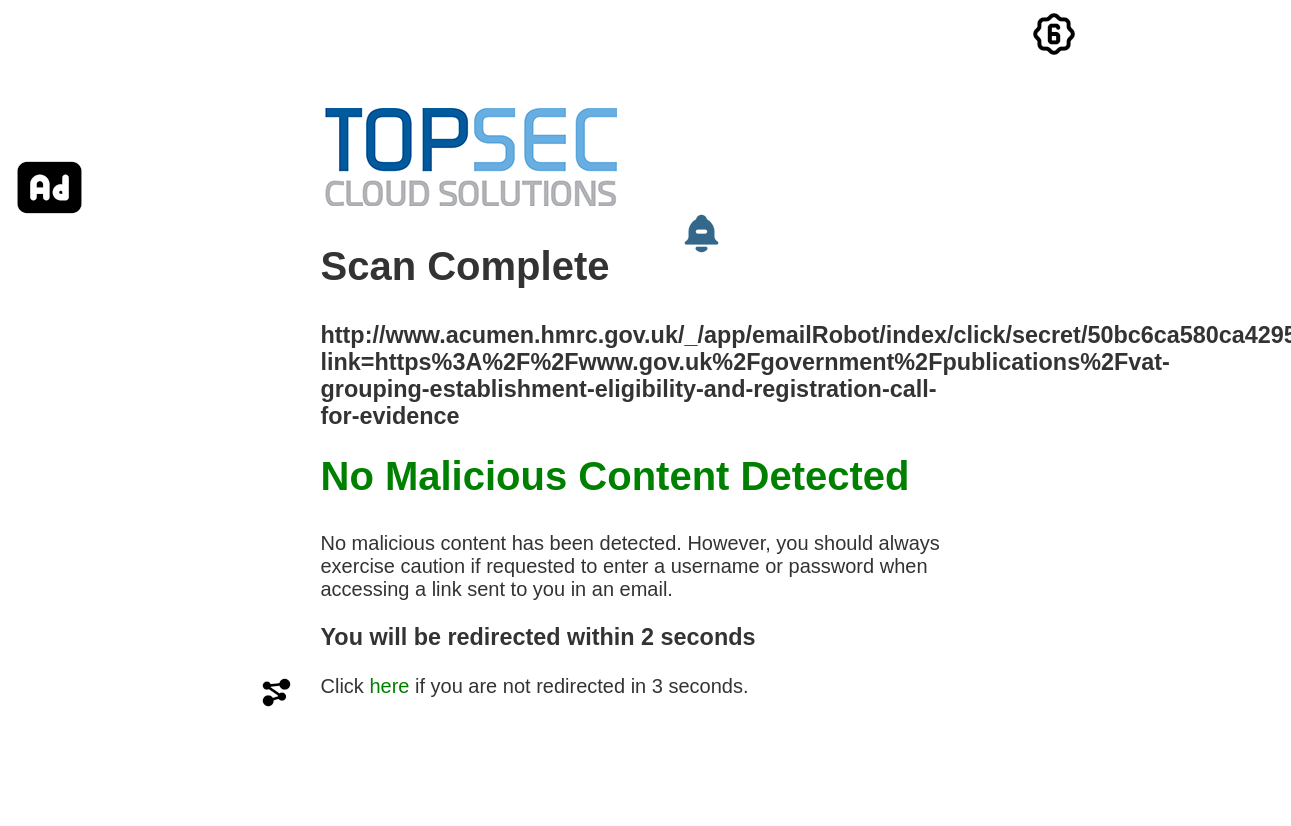  What do you see at coordinates (49, 187) in the screenshot?
I see `indicates sponsored or advertisement content` at bounding box center [49, 187].